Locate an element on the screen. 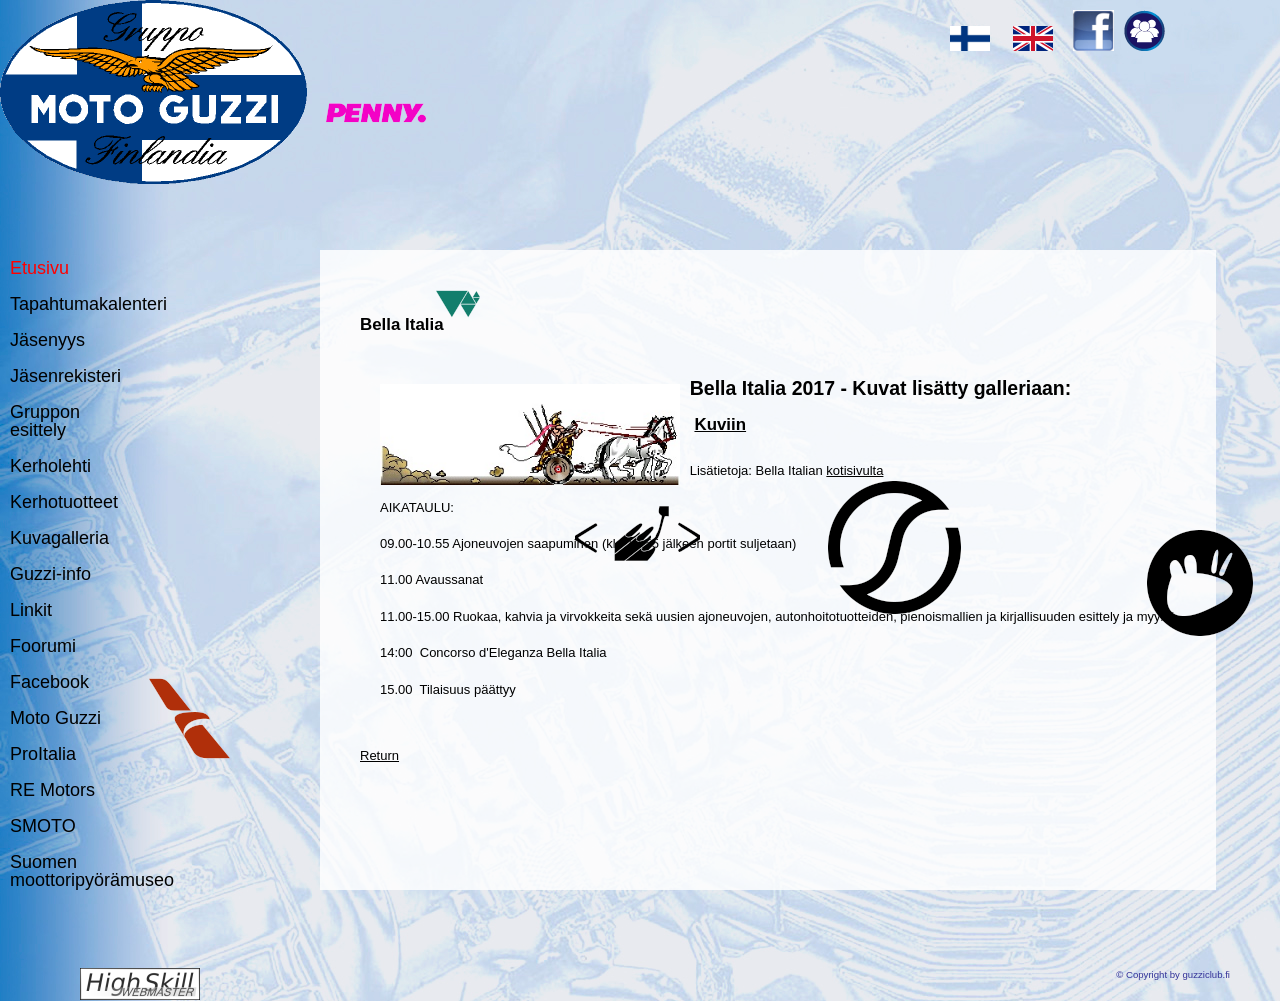 The image size is (1280, 1001). styled-components library logo is located at coordinates (637, 533).